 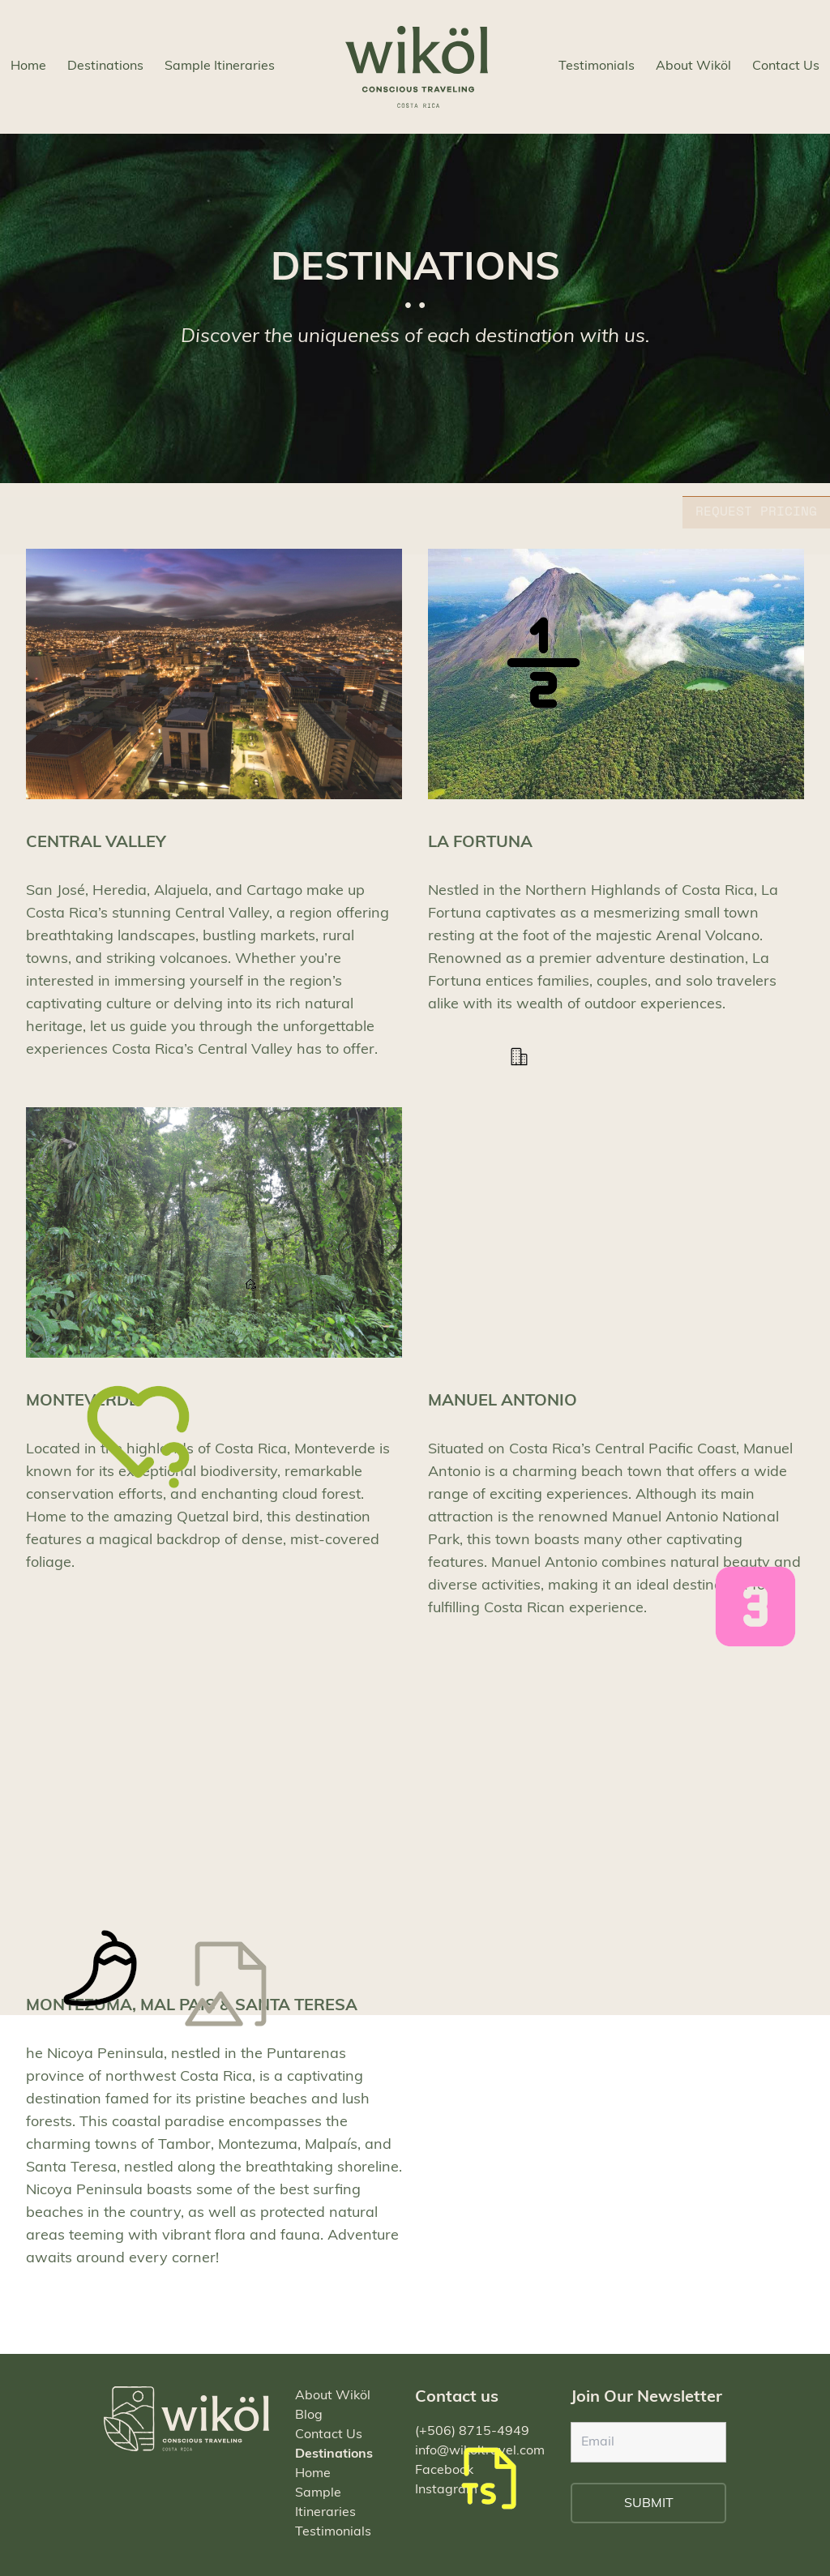 I want to click on indicates spicy or hot food items, so click(x=104, y=1971).